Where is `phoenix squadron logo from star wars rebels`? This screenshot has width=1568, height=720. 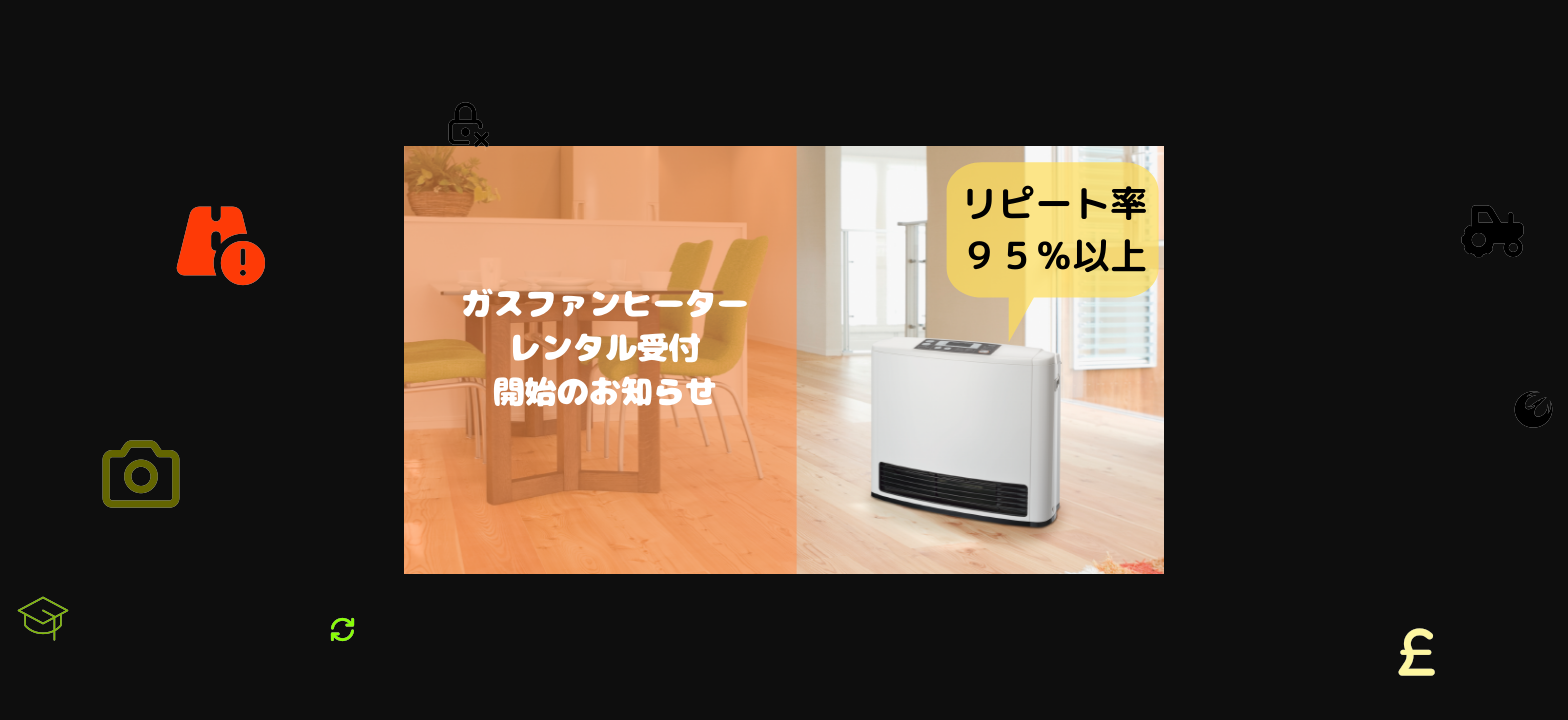
phoenix squadron logo from star wars rebels is located at coordinates (1533, 409).